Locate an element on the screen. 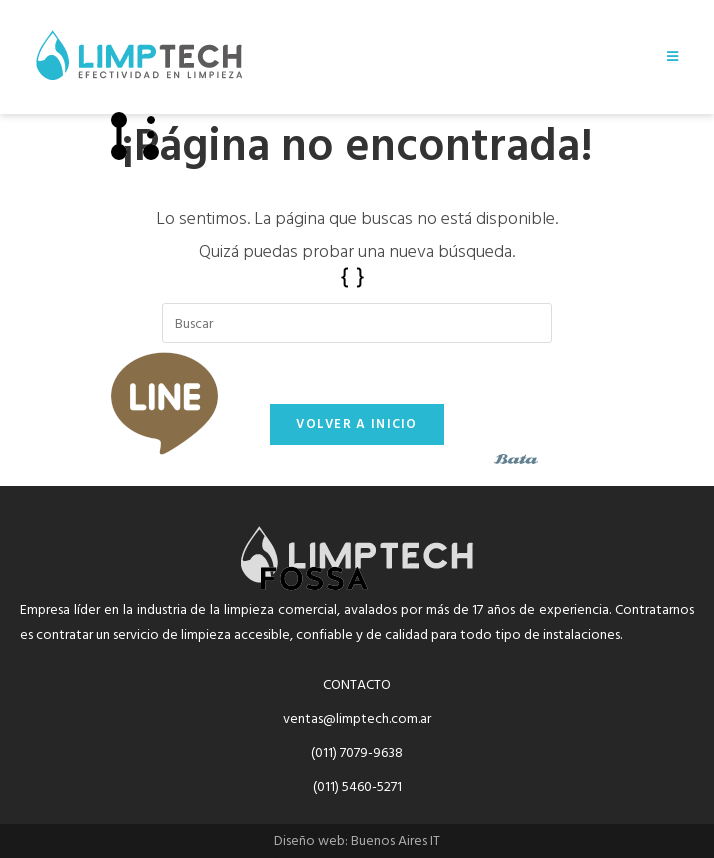  open LINE messaging app is located at coordinates (164, 403).